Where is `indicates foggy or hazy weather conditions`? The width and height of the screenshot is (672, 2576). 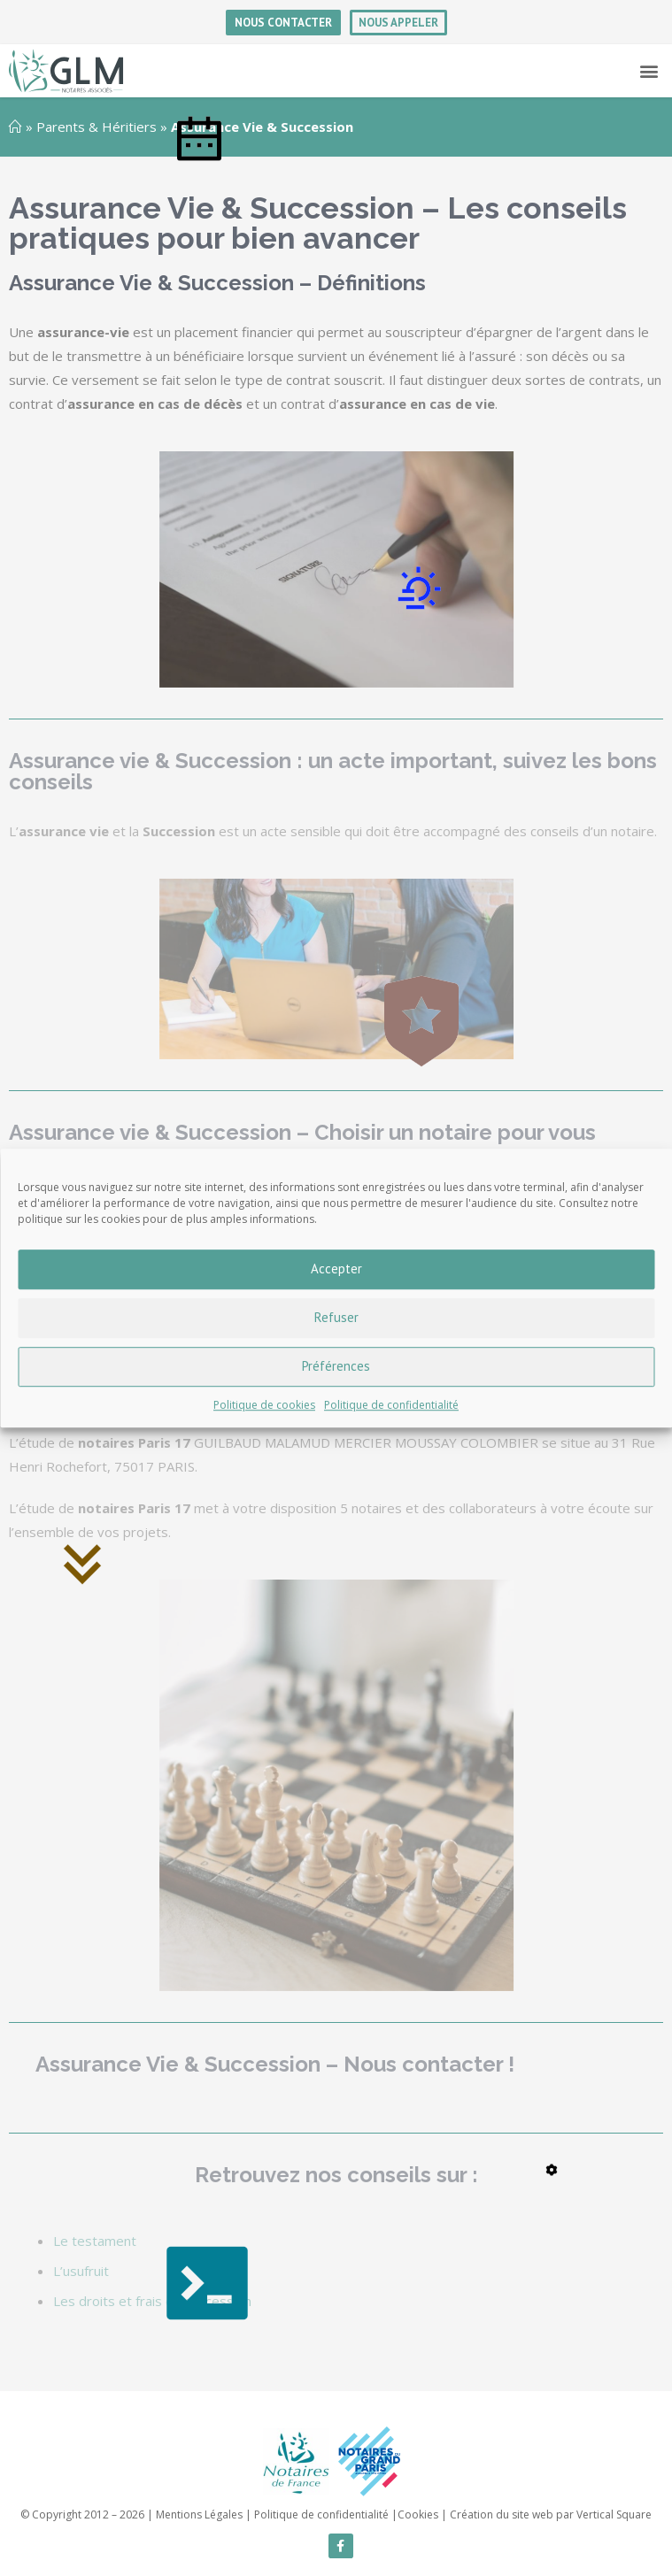
indicates foggy or hazy weather conditions is located at coordinates (418, 588).